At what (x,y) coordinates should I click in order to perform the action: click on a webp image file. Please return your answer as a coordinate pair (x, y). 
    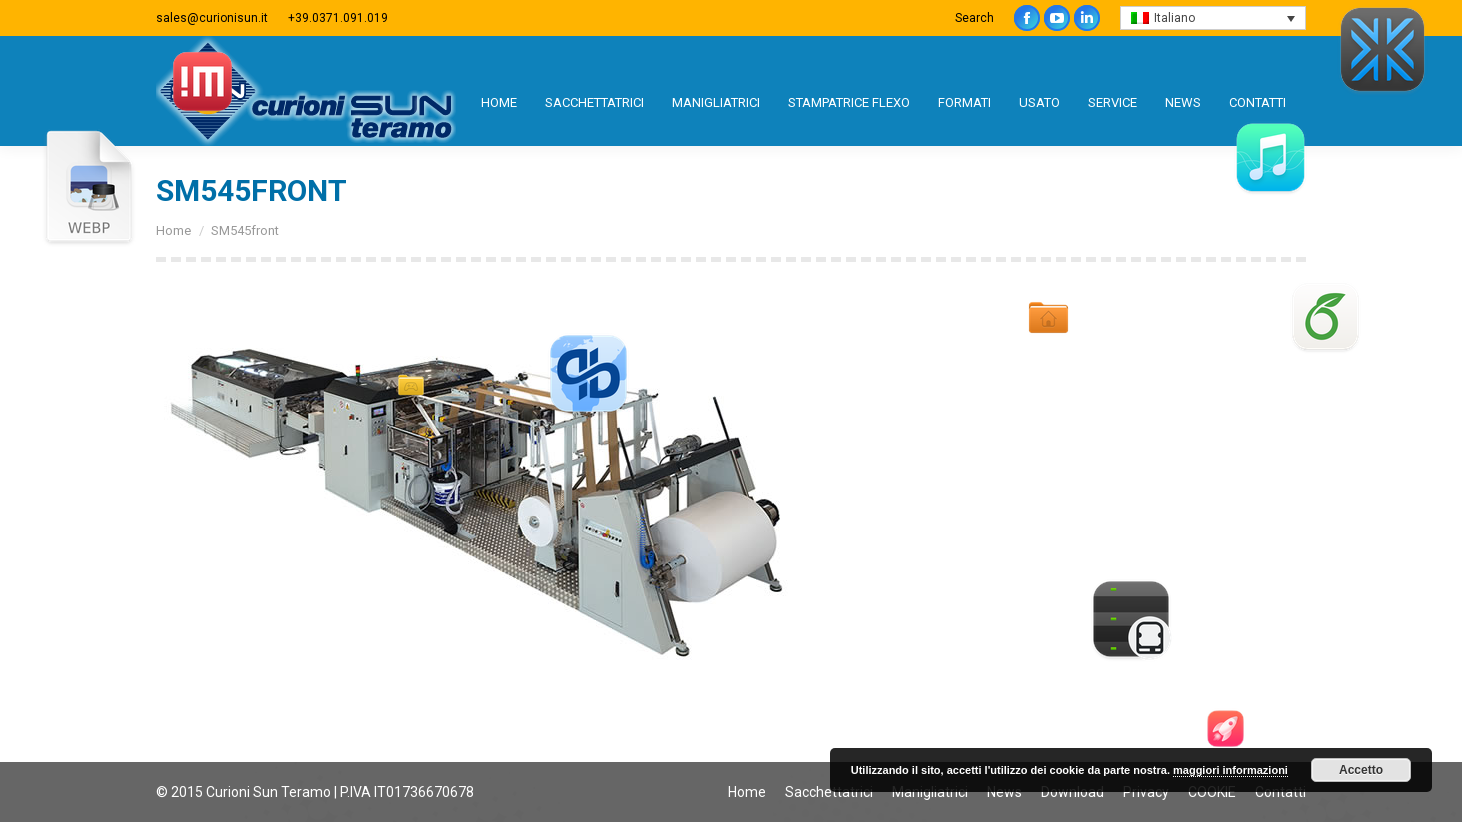
    Looking at the image, I should click on (89, 188).